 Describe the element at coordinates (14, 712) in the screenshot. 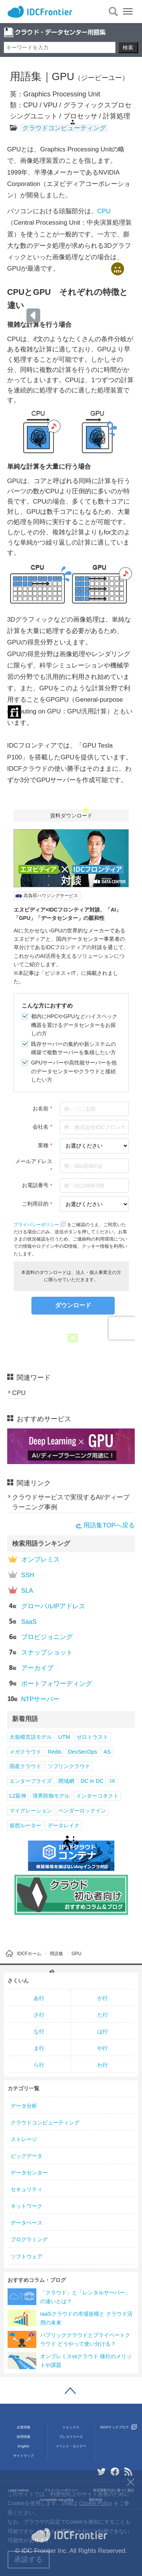

I see `fonticons brand logo` at that location.